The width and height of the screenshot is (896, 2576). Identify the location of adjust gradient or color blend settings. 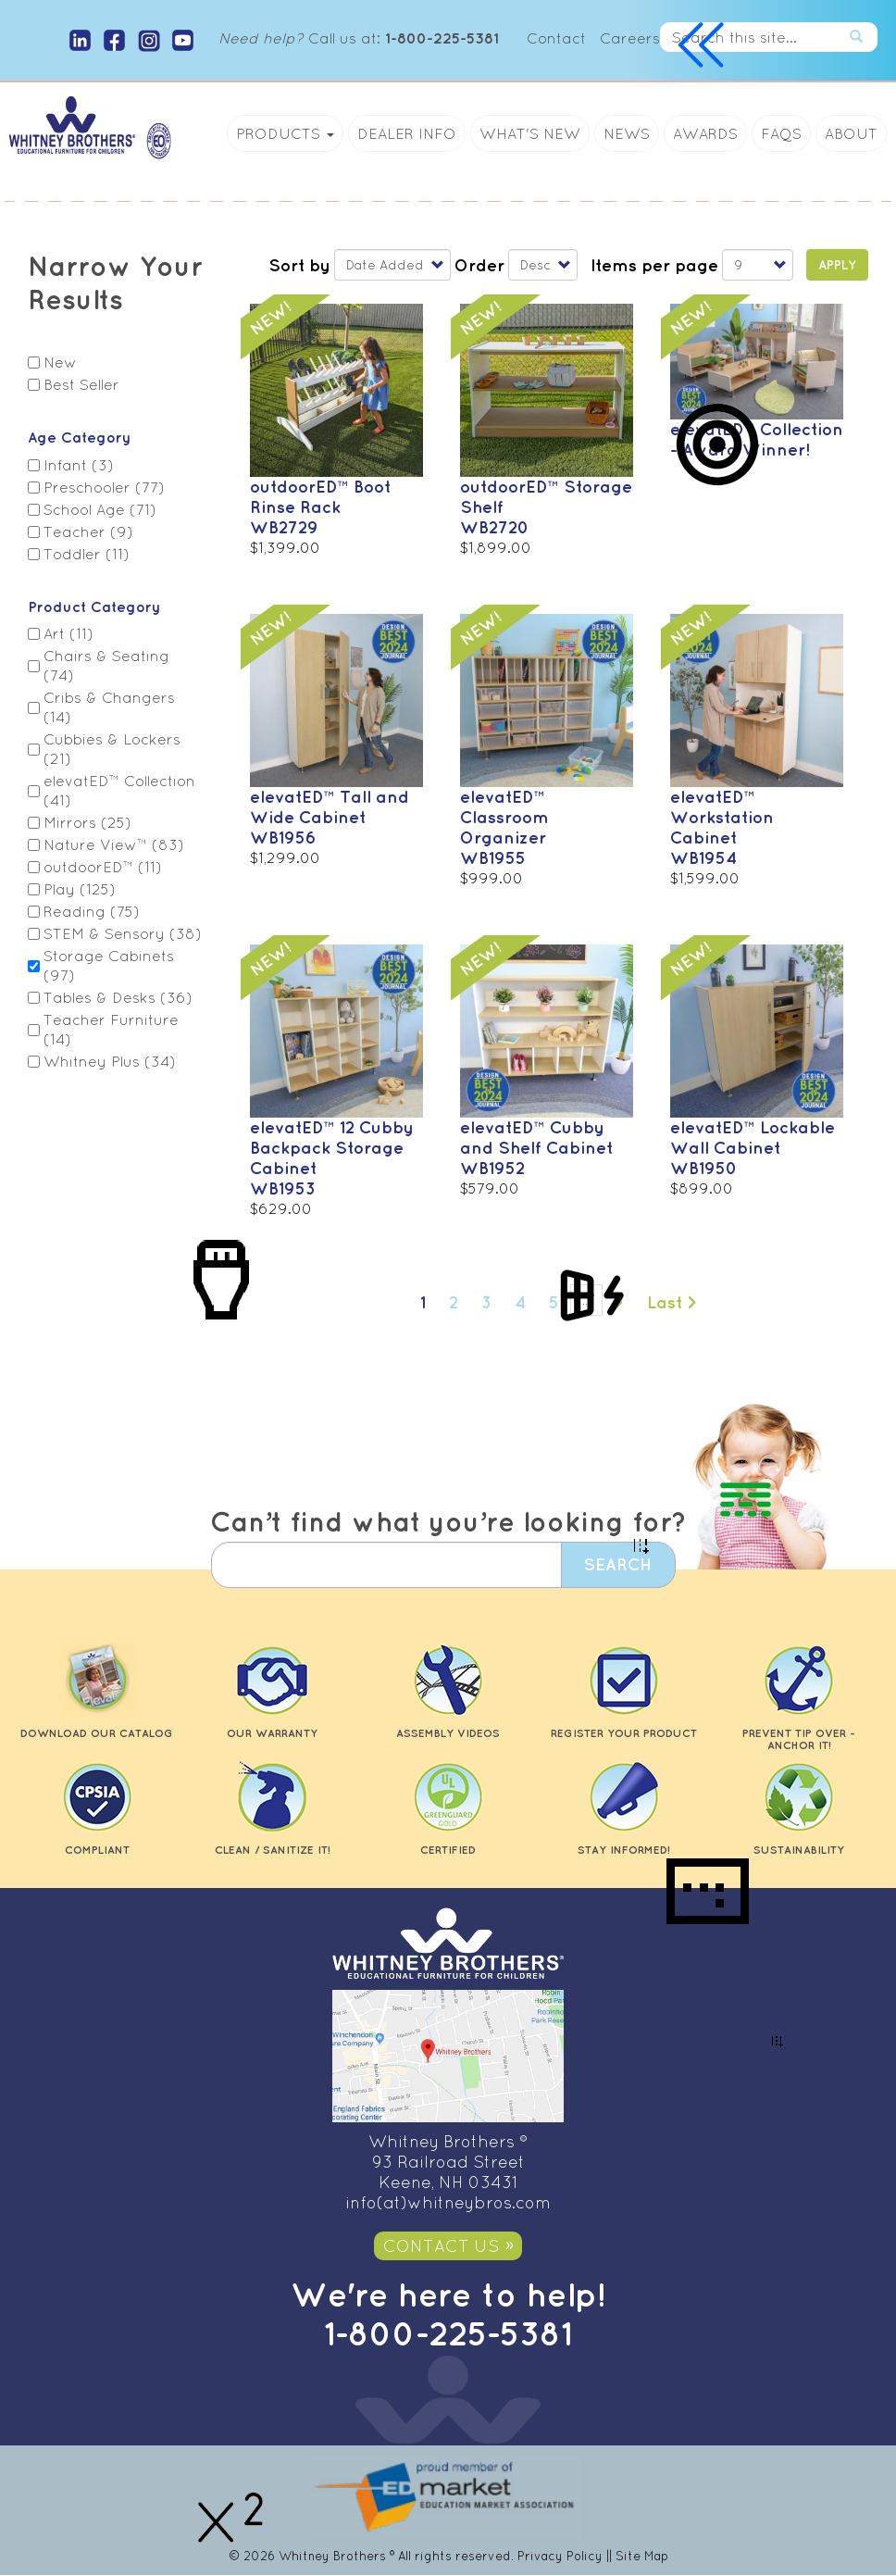
(745, 1499).